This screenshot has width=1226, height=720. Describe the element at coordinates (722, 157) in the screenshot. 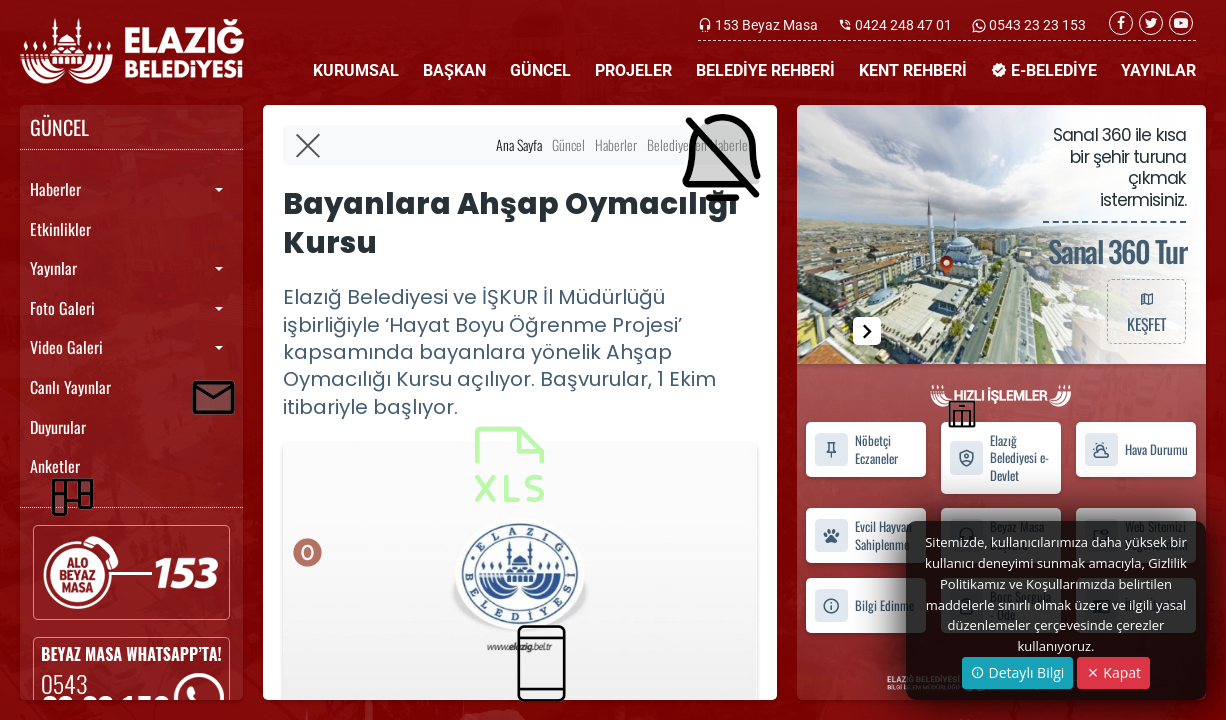

I see `mute notifications` at that location.